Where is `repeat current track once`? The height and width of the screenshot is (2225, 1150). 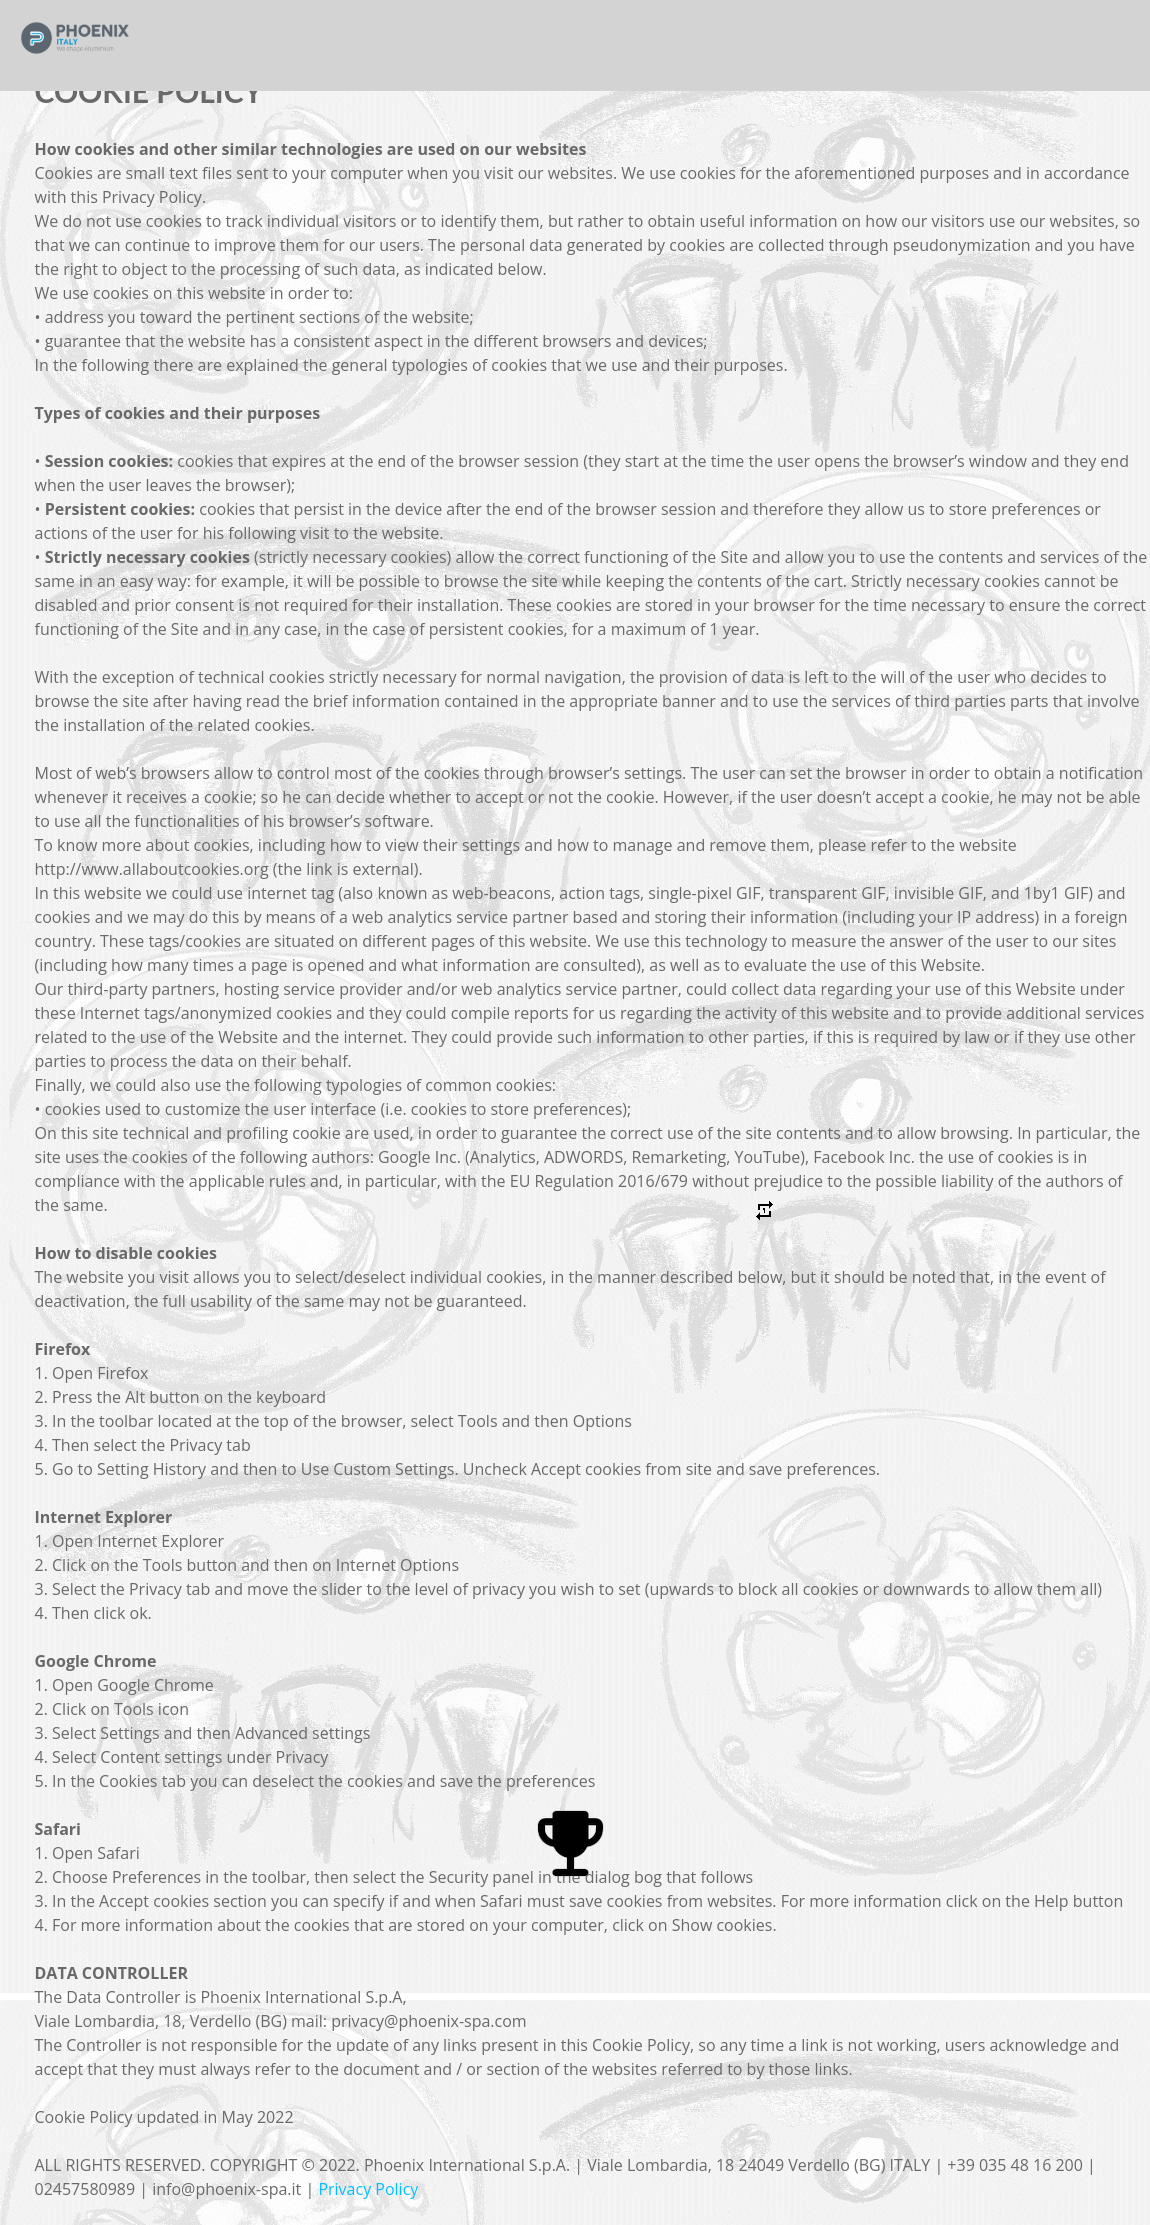
repeat current track once is located at coordinates (764, 1210).